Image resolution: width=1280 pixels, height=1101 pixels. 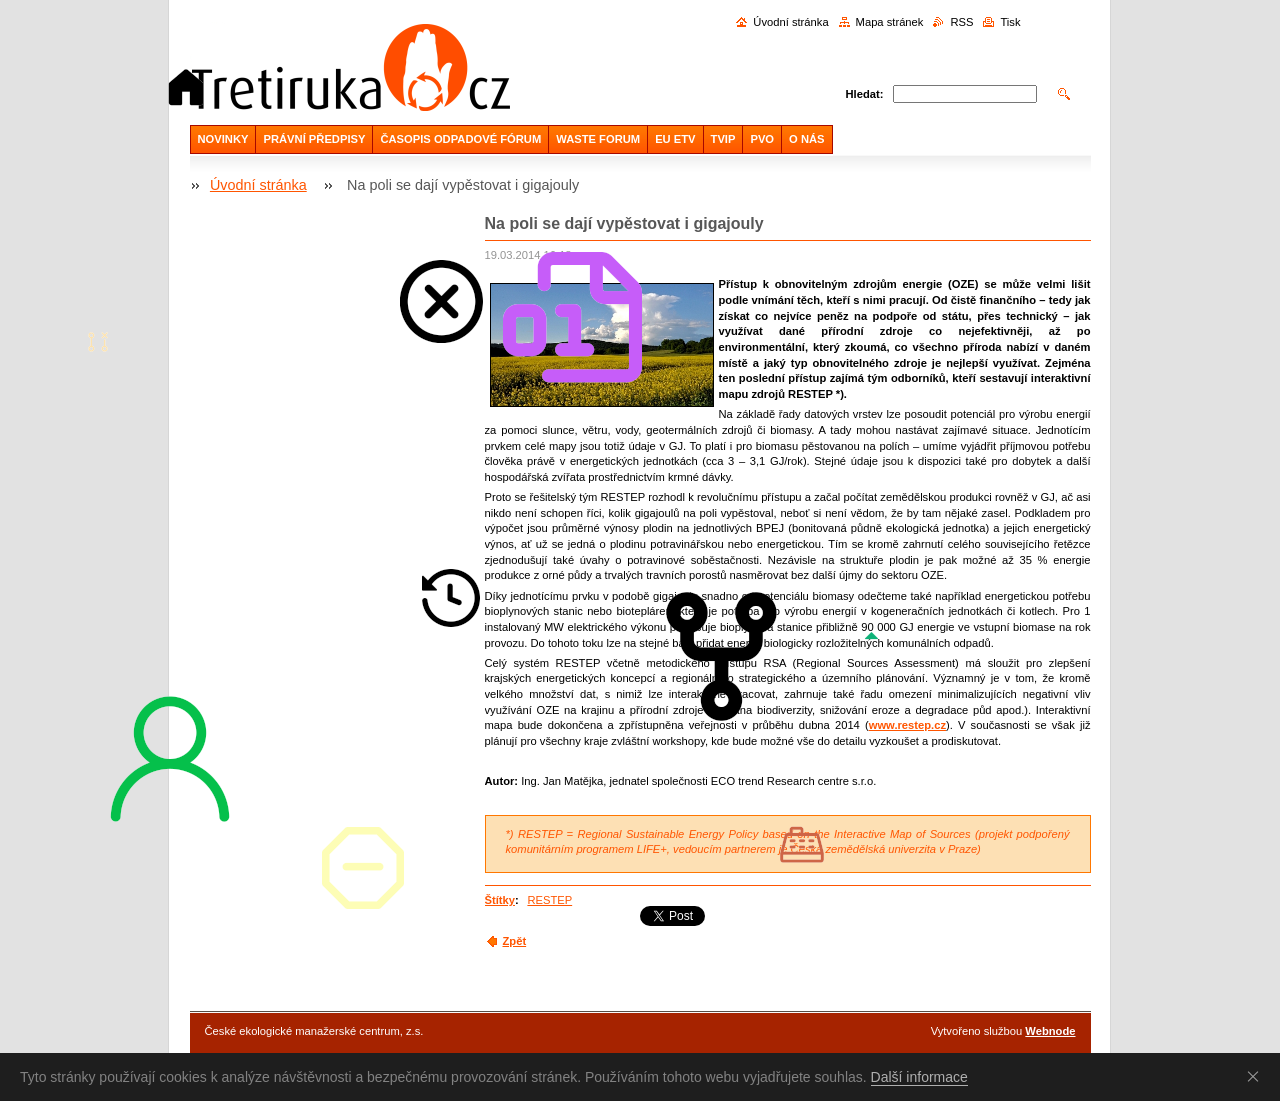 What do you see at coordinates (572, 321) in the screenshot?
I see `view or open a binary file` at bounding box center [572, 321].